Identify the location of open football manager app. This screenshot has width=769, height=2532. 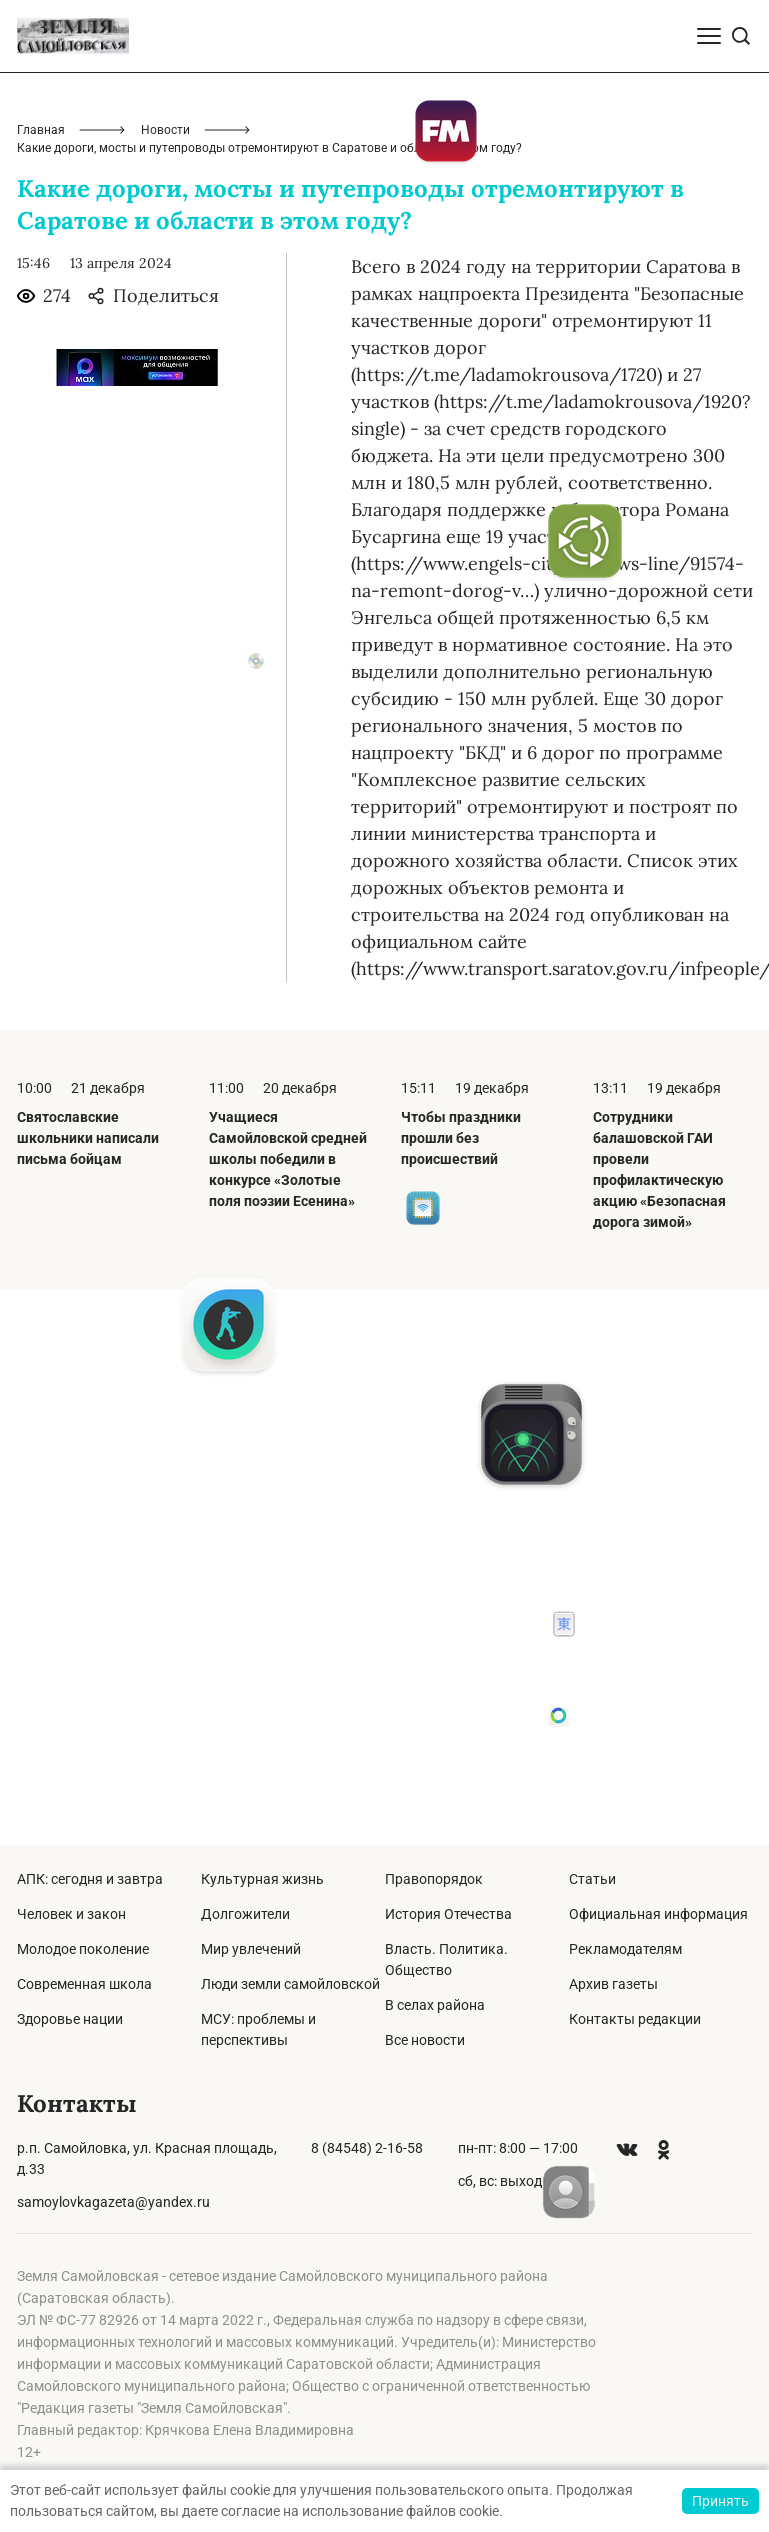
(446, 131).